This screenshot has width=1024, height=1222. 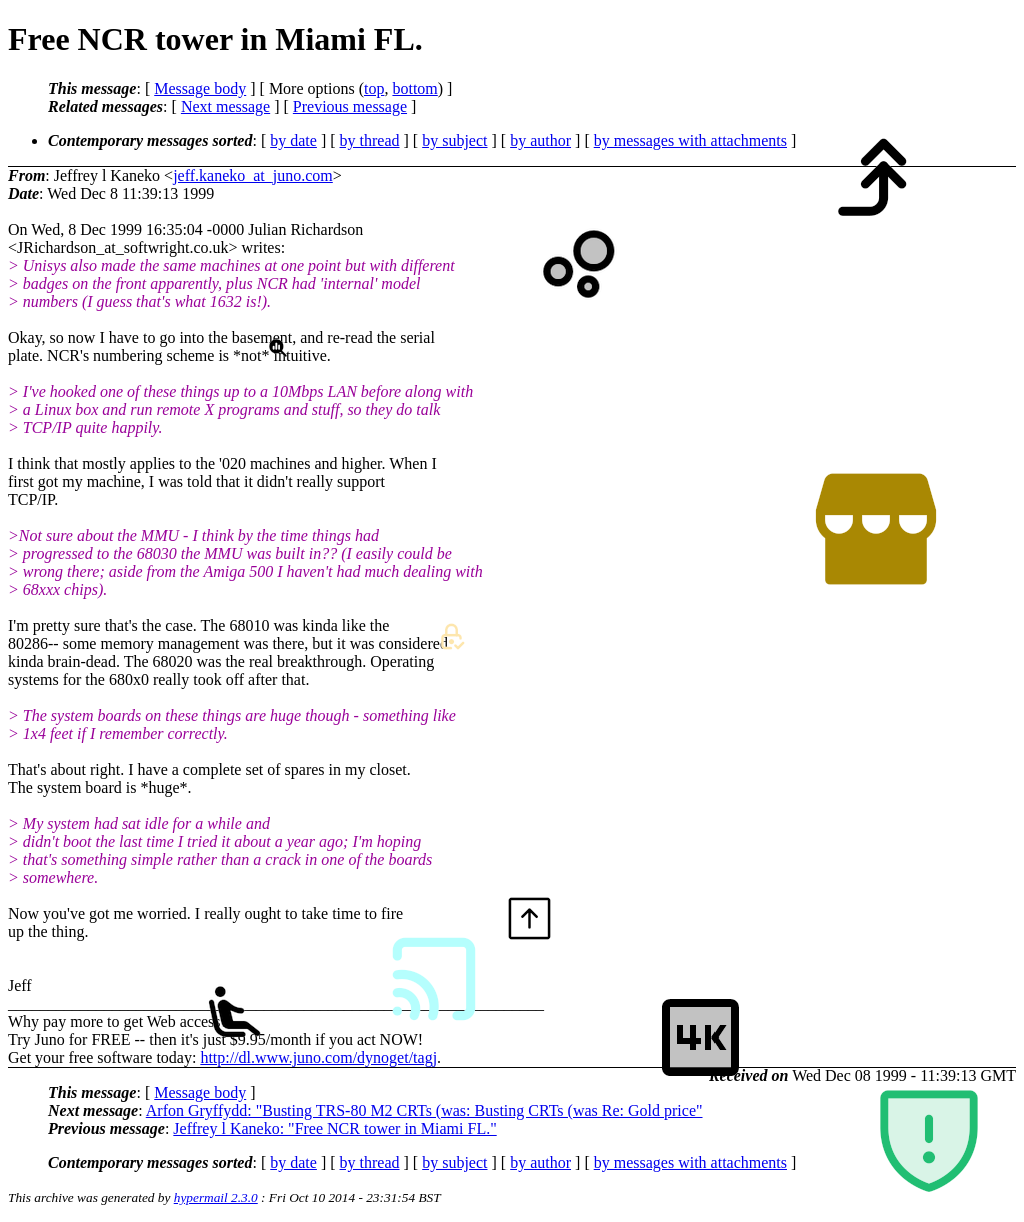 What do you see at coordinates (235, 1013) in the screenshot?
I see `select extra legroom or recline seating` at bounding box center [235, 1013].